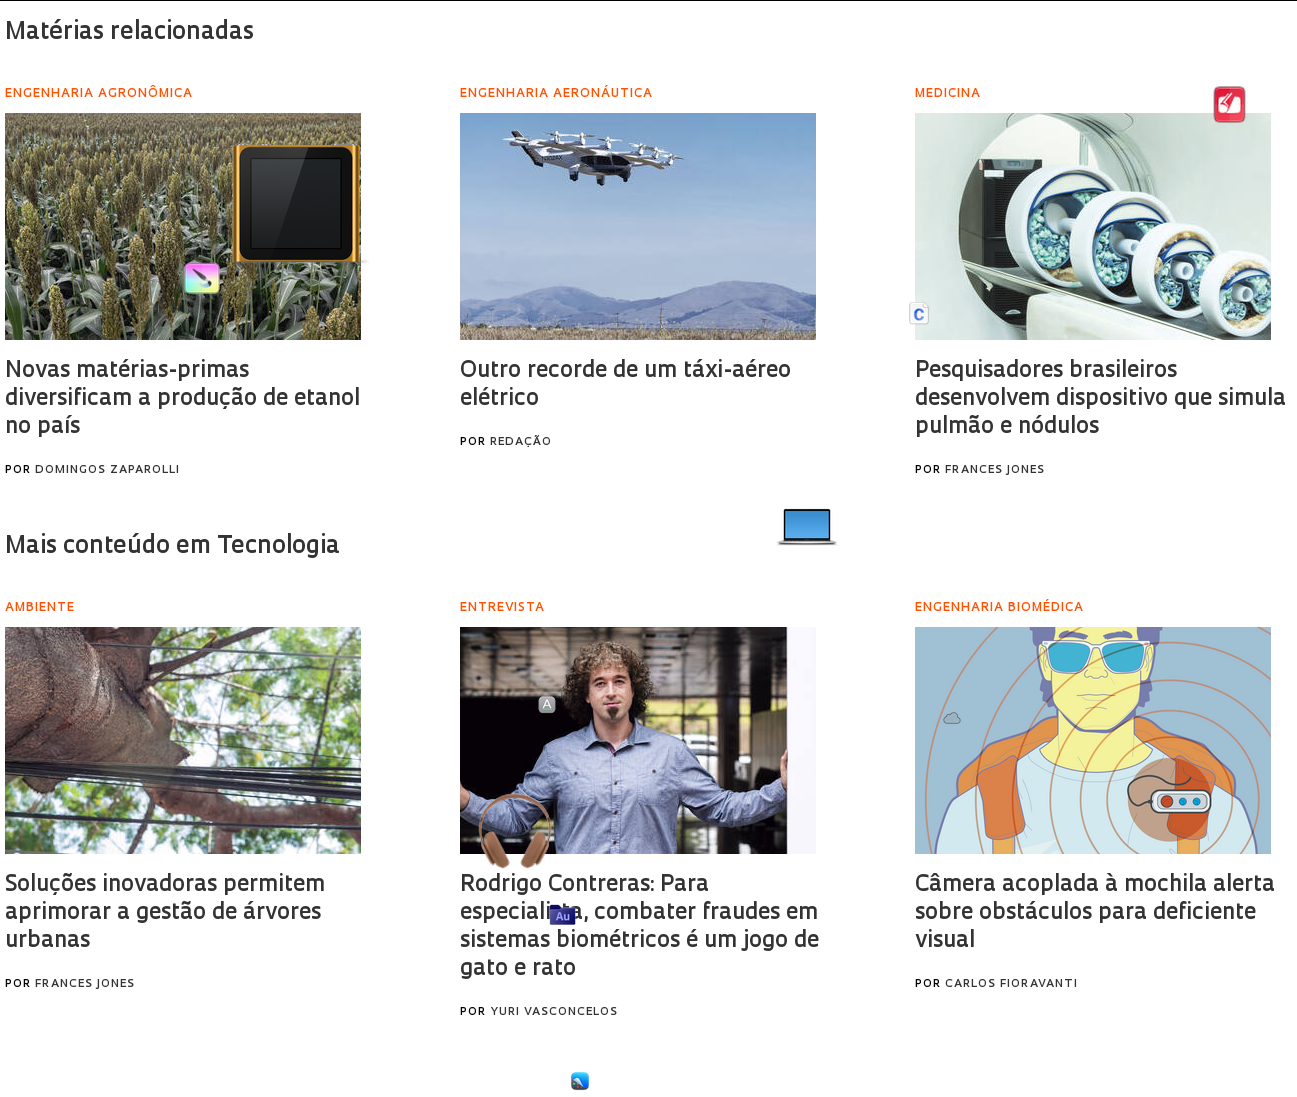 Image resolution: width=1297 pixels, height=1097 pixels. I want to click on iPod nano device in orange, so click(296, 203).